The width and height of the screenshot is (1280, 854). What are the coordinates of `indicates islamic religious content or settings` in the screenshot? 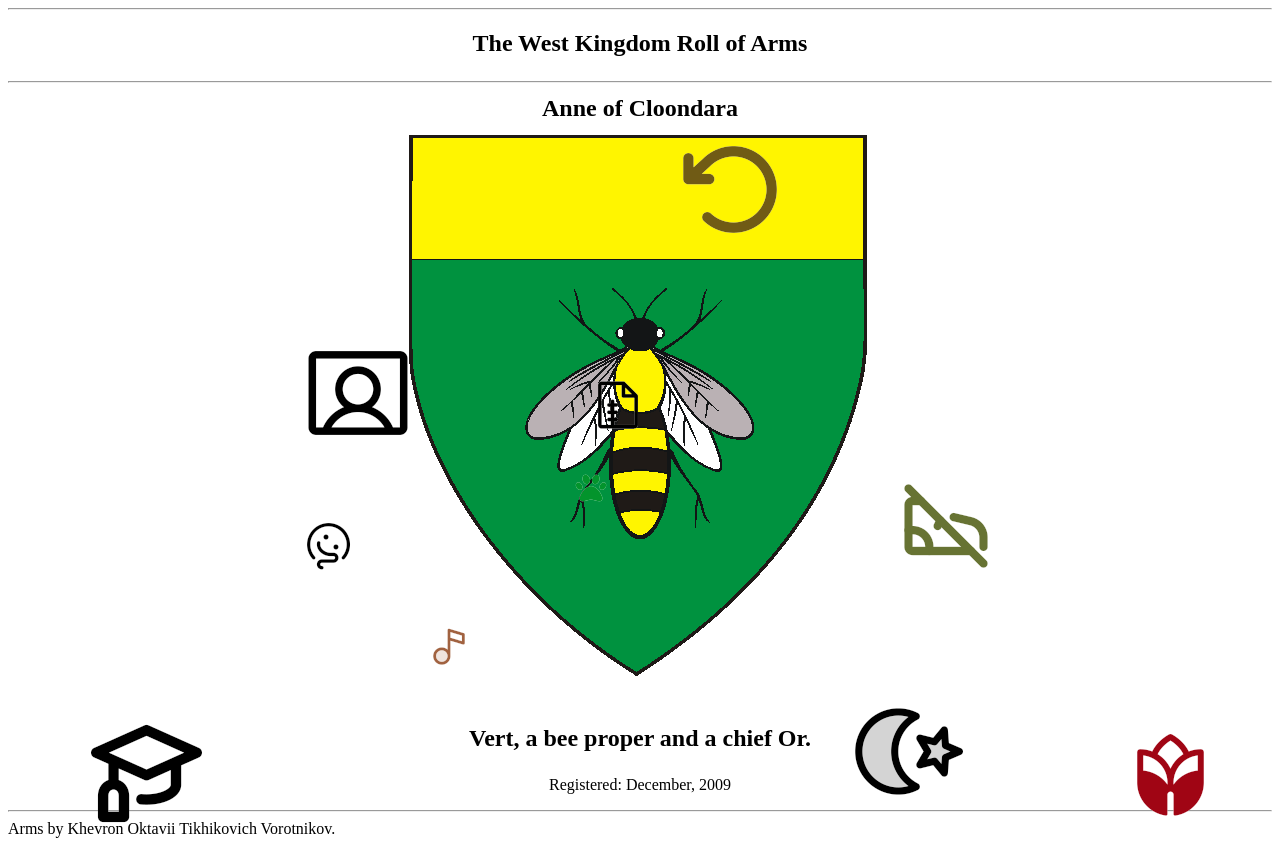 It's located at (905, 751).